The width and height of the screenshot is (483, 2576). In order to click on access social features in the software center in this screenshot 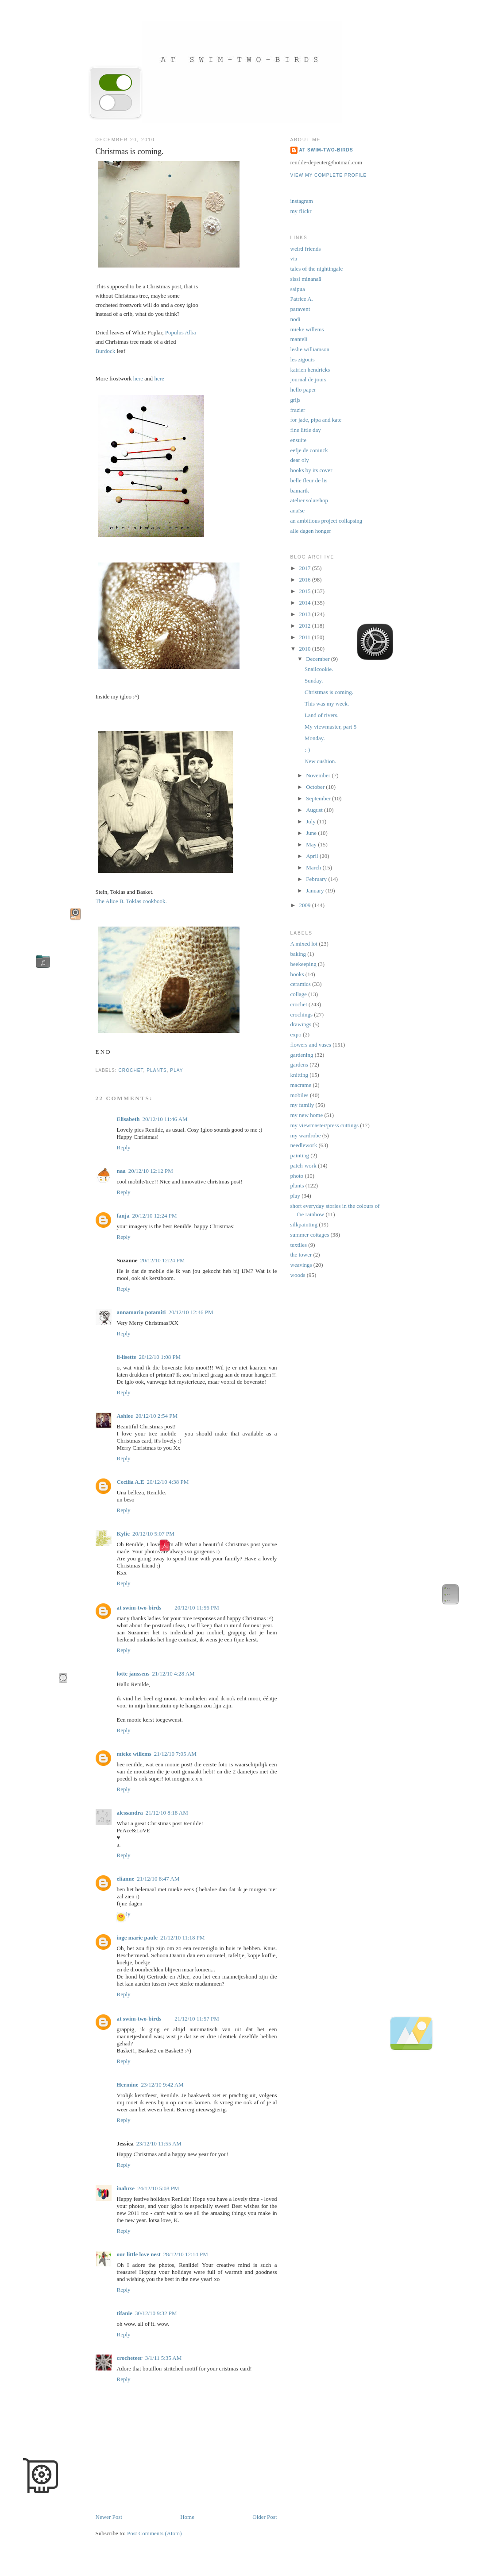, I will do `click(121, 1917)`.